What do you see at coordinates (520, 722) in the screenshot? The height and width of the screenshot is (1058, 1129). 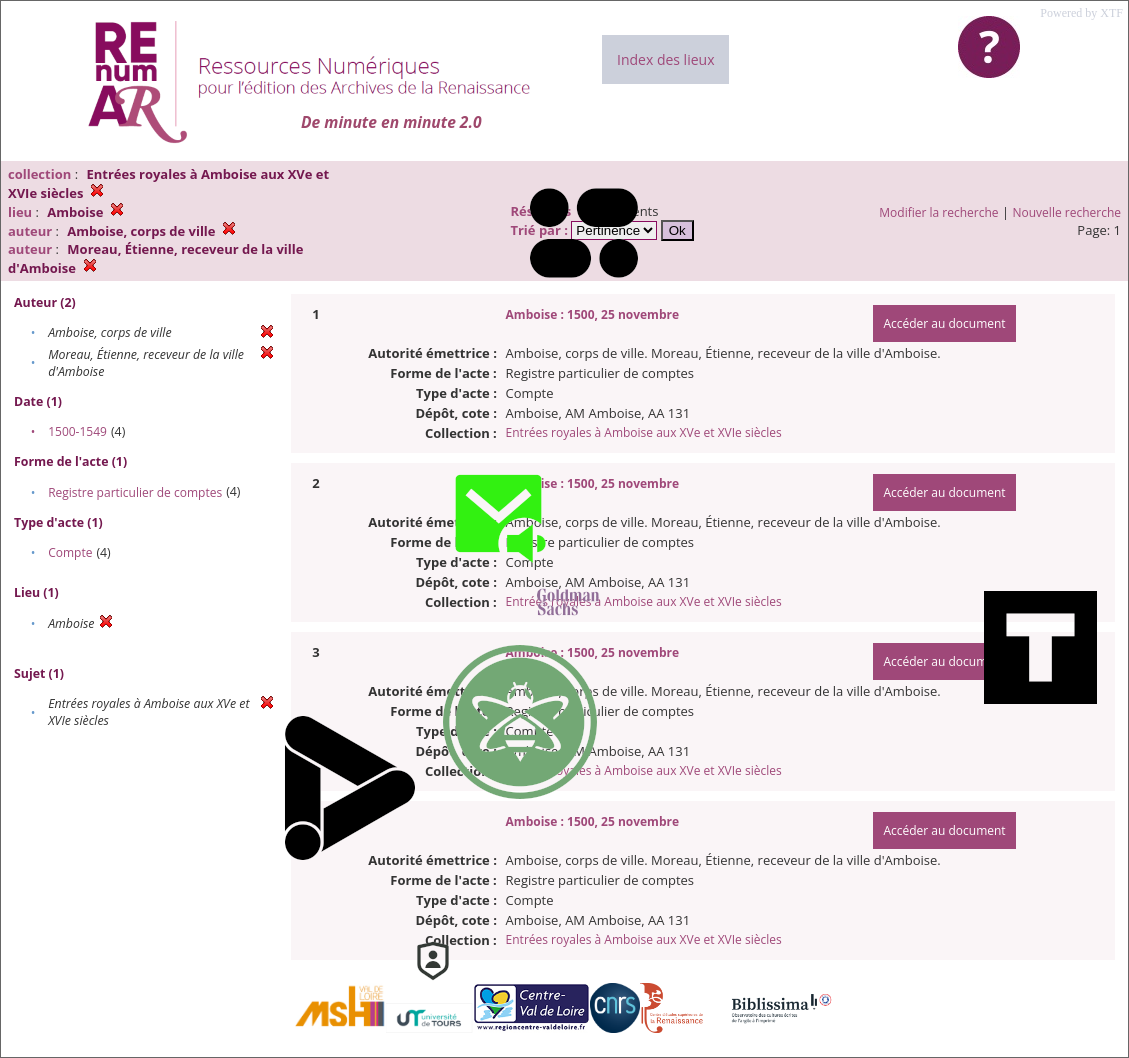 I see `HiveMQ brand logo` at bounding box center [520, 722].